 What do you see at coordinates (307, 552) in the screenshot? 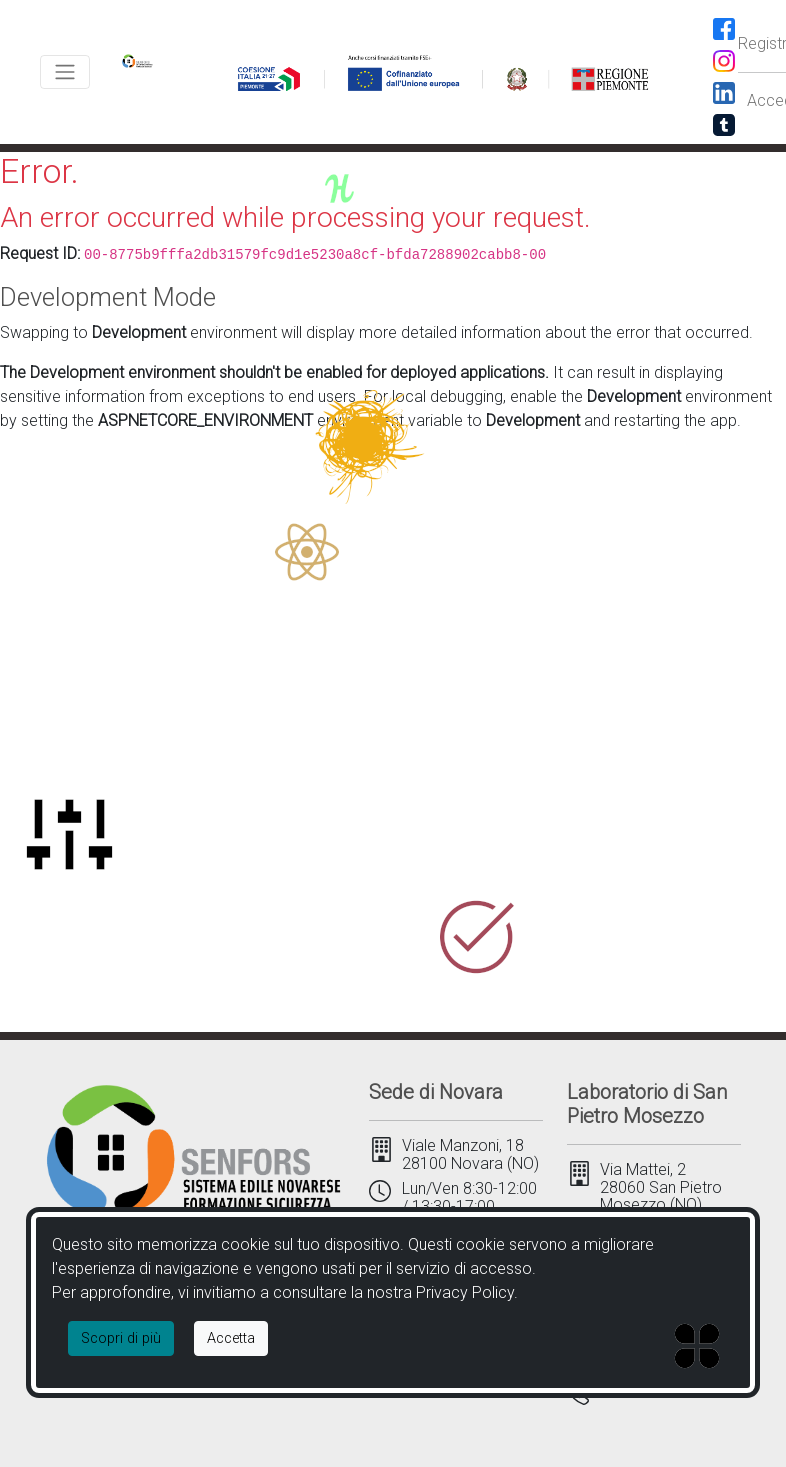
I see `indicates a React.js application or component` at bounding box center [307, 552].